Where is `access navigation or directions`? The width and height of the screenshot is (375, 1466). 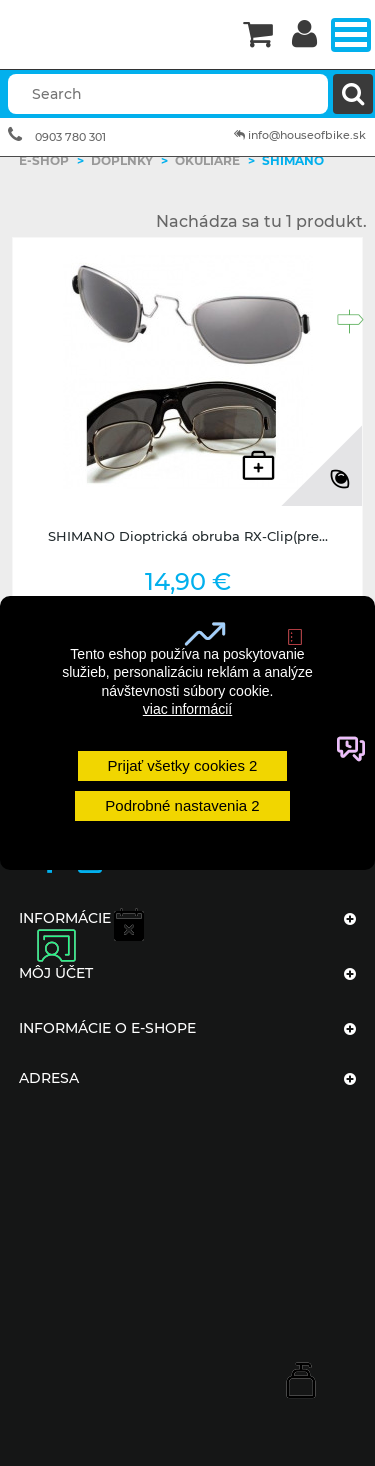 access navigation or directions is located at coordinates (349, 321).